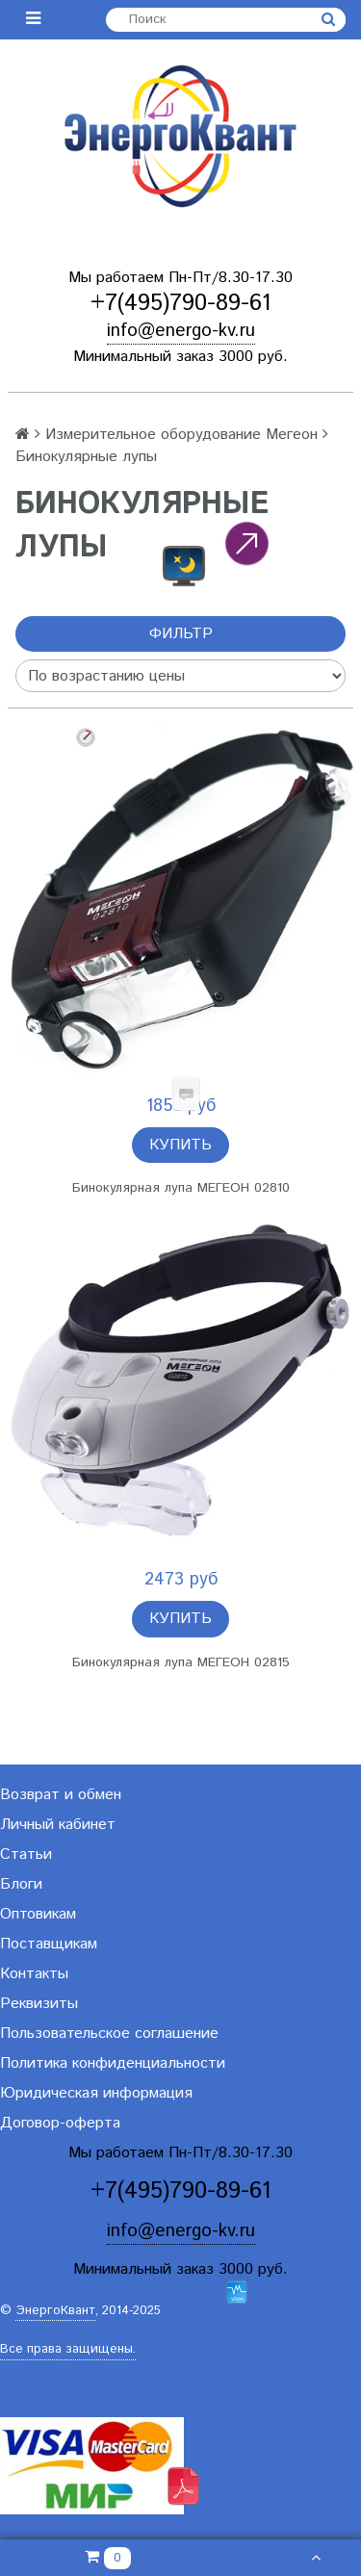  I want to click on a VirtualBox virtual machine configuration file, so click(237, 2292).